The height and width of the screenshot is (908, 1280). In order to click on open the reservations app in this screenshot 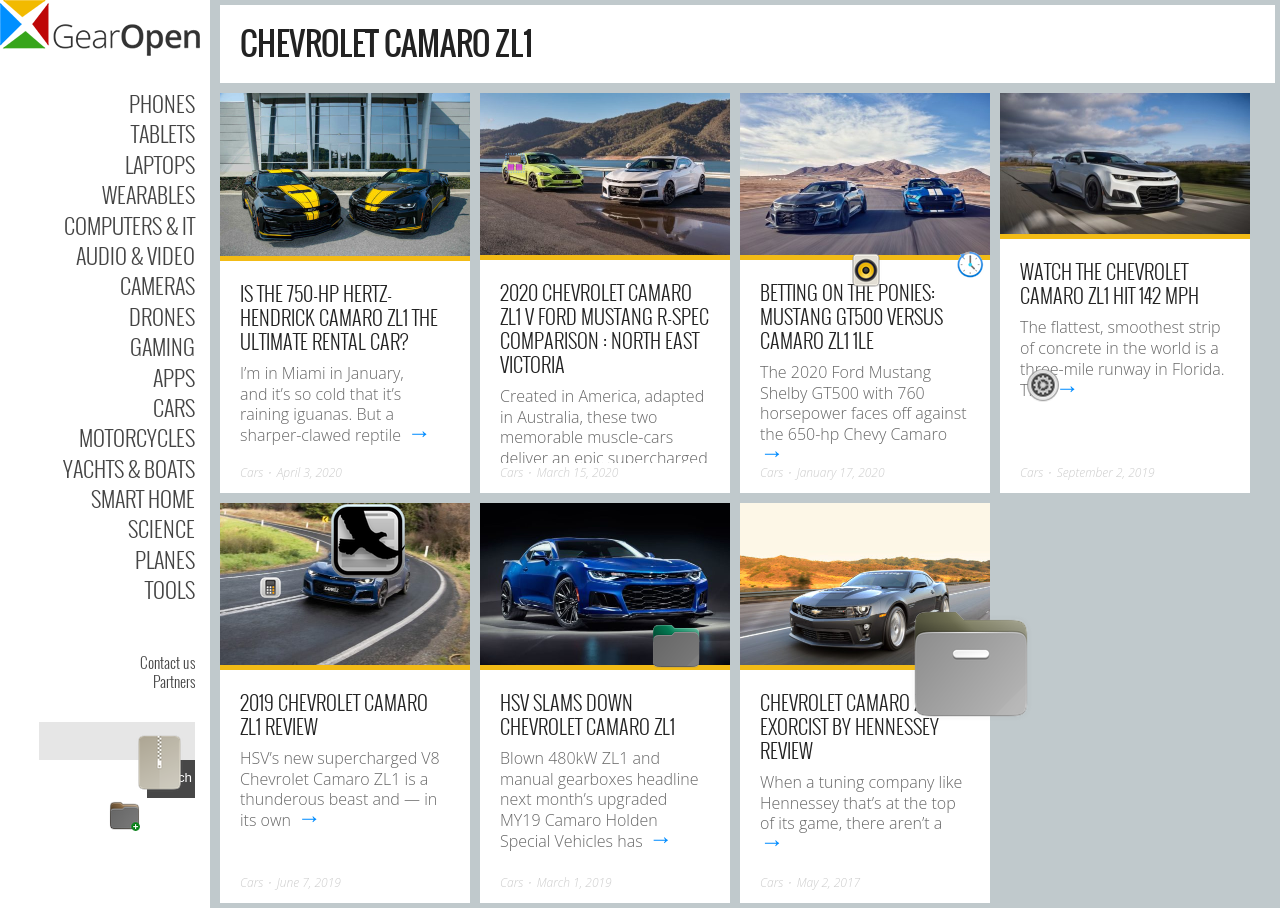, I will do `click(970, 264)`.